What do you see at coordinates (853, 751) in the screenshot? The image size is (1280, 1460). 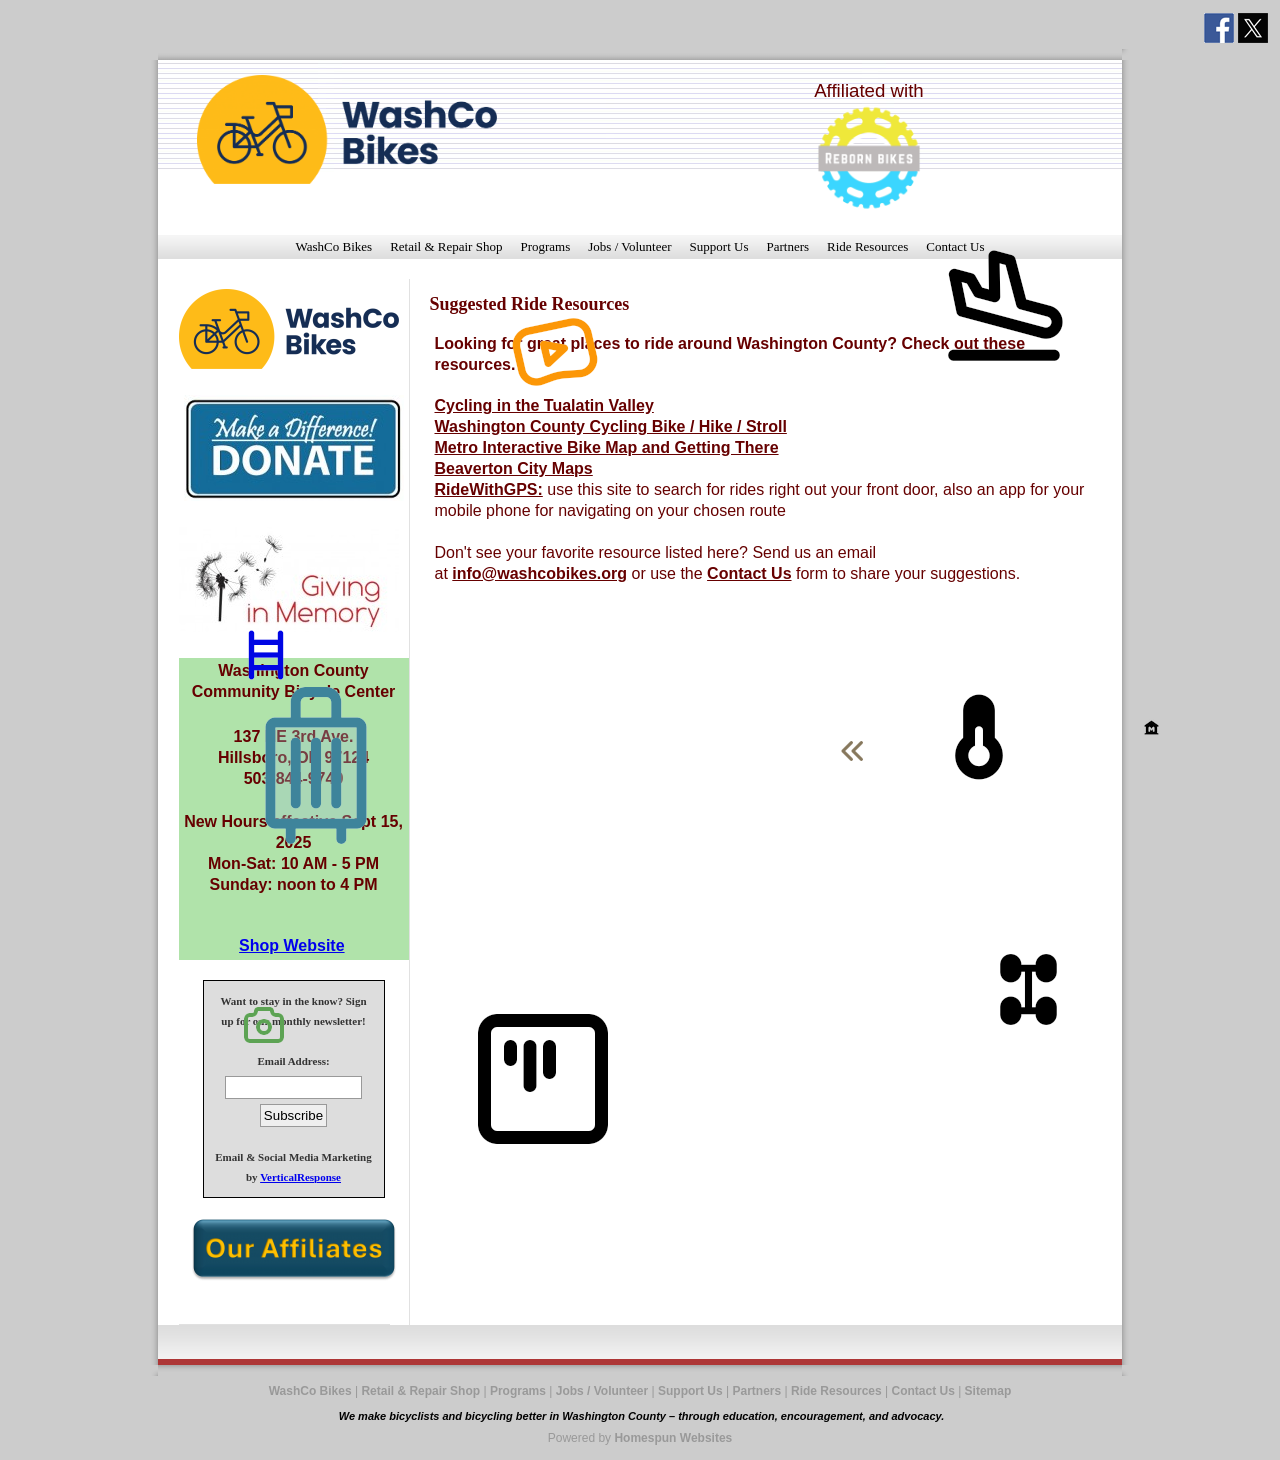 I see `skip to previous item or beginning` at bounding box center [853, 751].